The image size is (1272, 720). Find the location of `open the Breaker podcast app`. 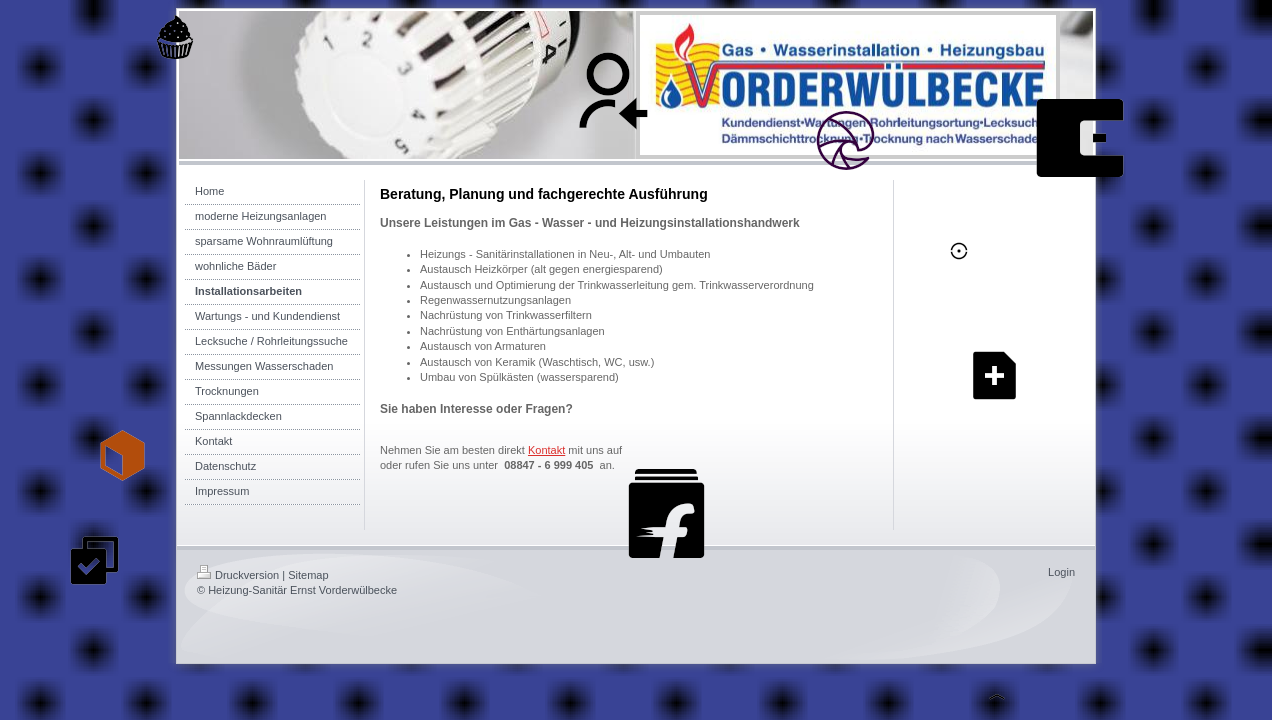

open the Breaker podcast app is located at coordinates (845, 140).